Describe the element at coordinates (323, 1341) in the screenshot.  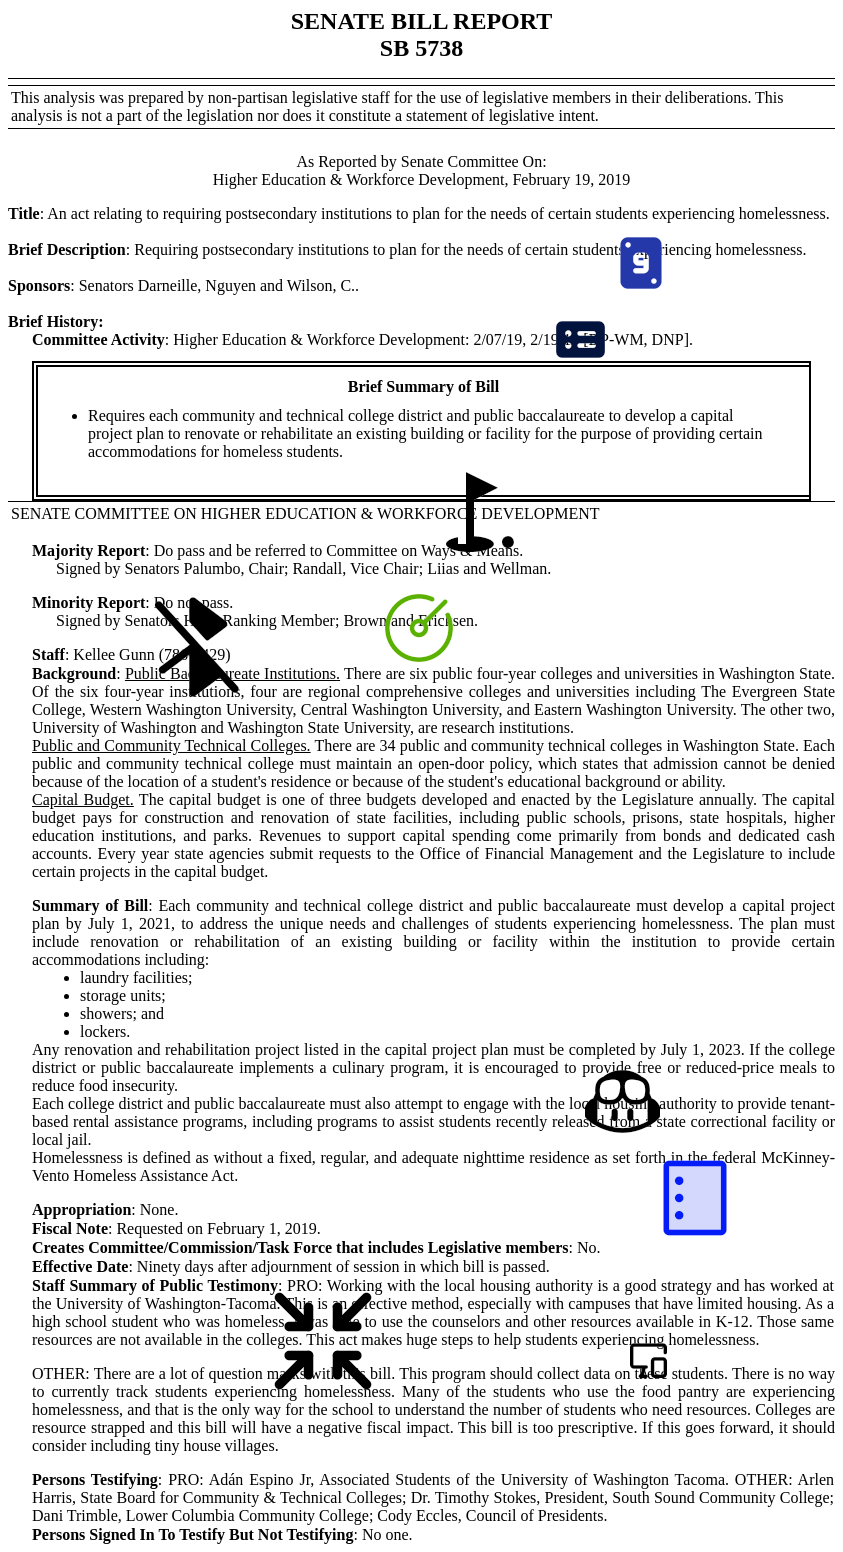
I see `minimize or collapse a window` at that location.